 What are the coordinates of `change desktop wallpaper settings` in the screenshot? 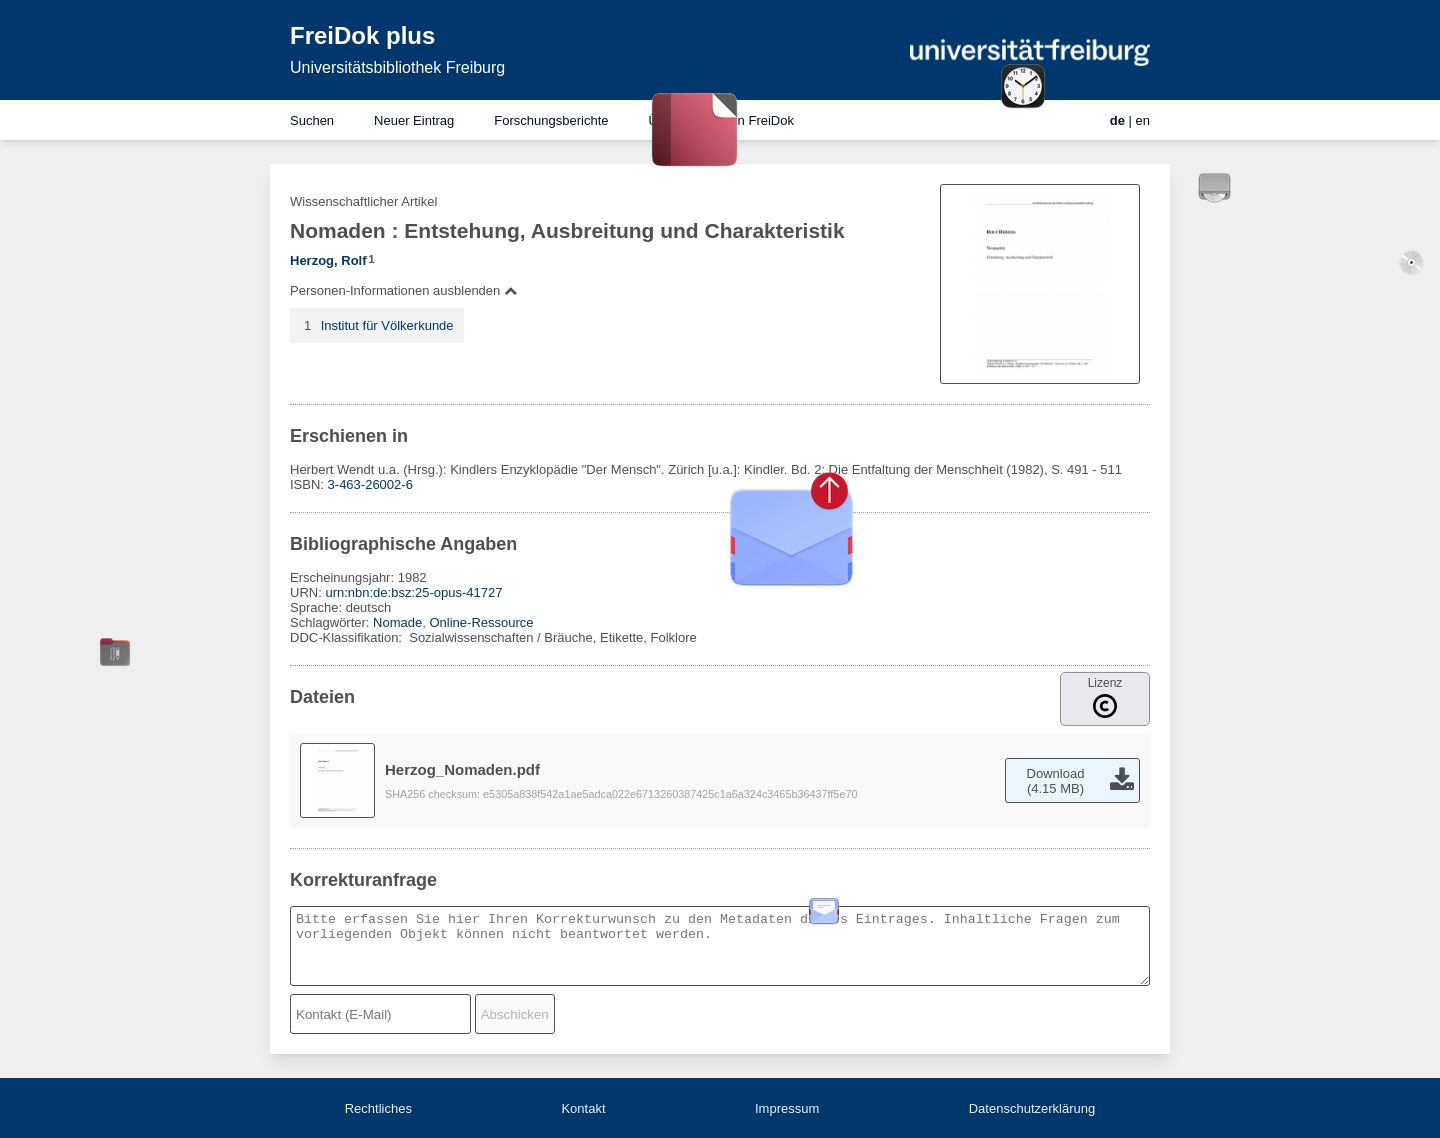 It's located at (694, 126).